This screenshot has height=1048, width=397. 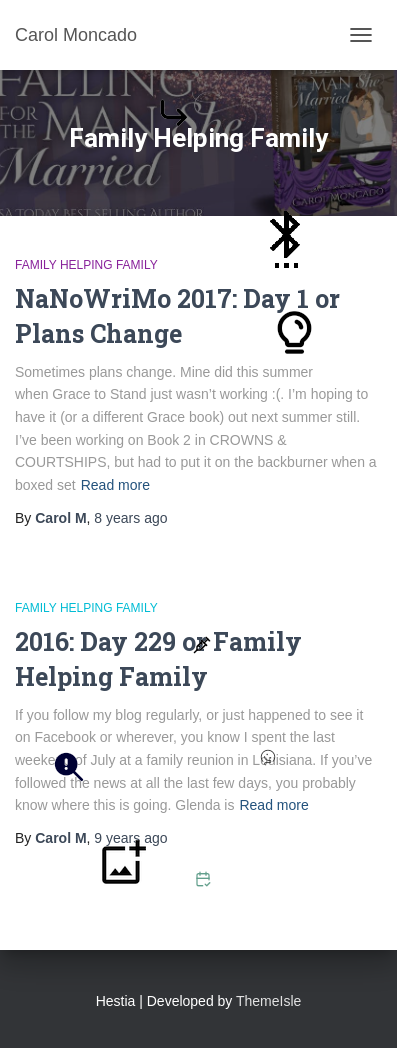 What do you see at coordinates (294, 332) in the screenshot?
I see `access tips or helpful suggestions` at bounding box center [294, 332].